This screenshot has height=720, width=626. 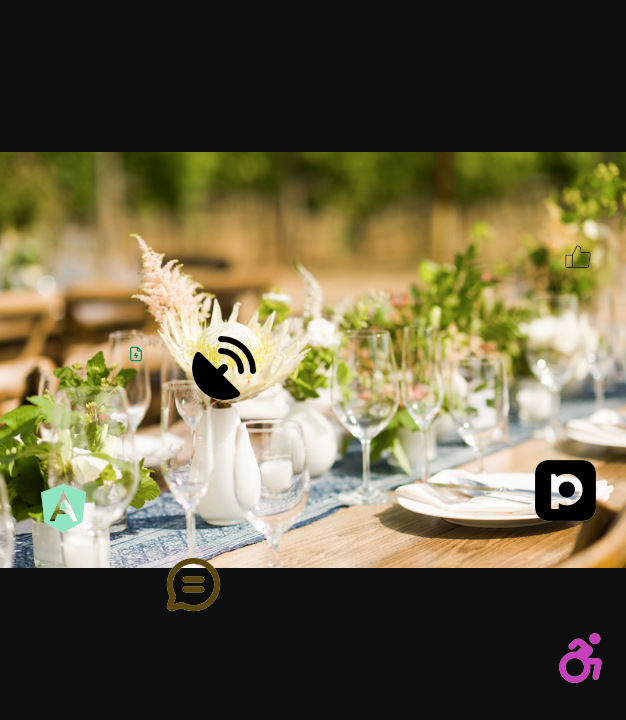 I want to click on angular framework logo, so click(x=63, y=508).